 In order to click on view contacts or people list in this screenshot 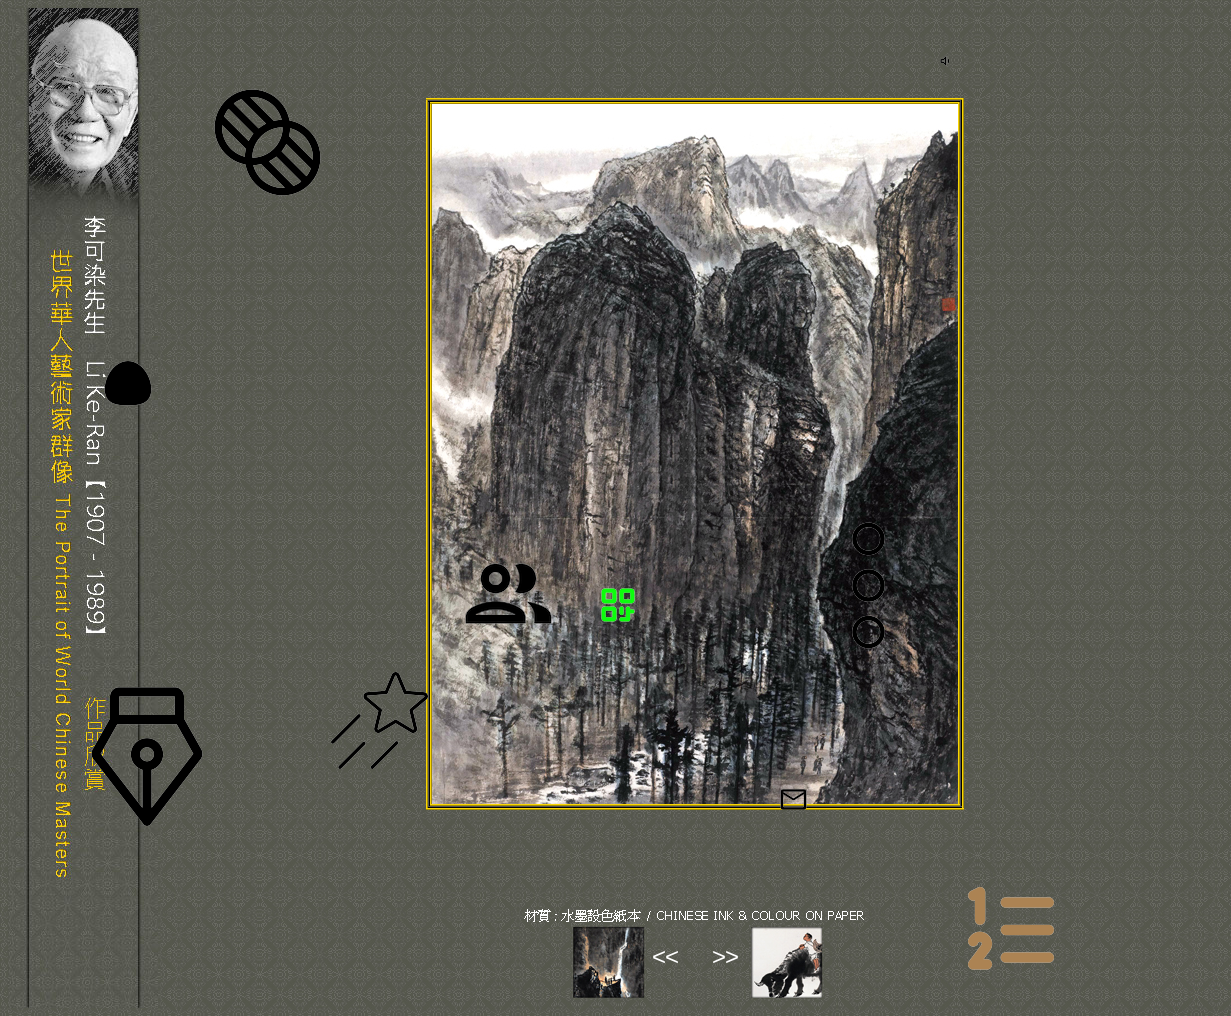, I will do `click(508, 593)`.